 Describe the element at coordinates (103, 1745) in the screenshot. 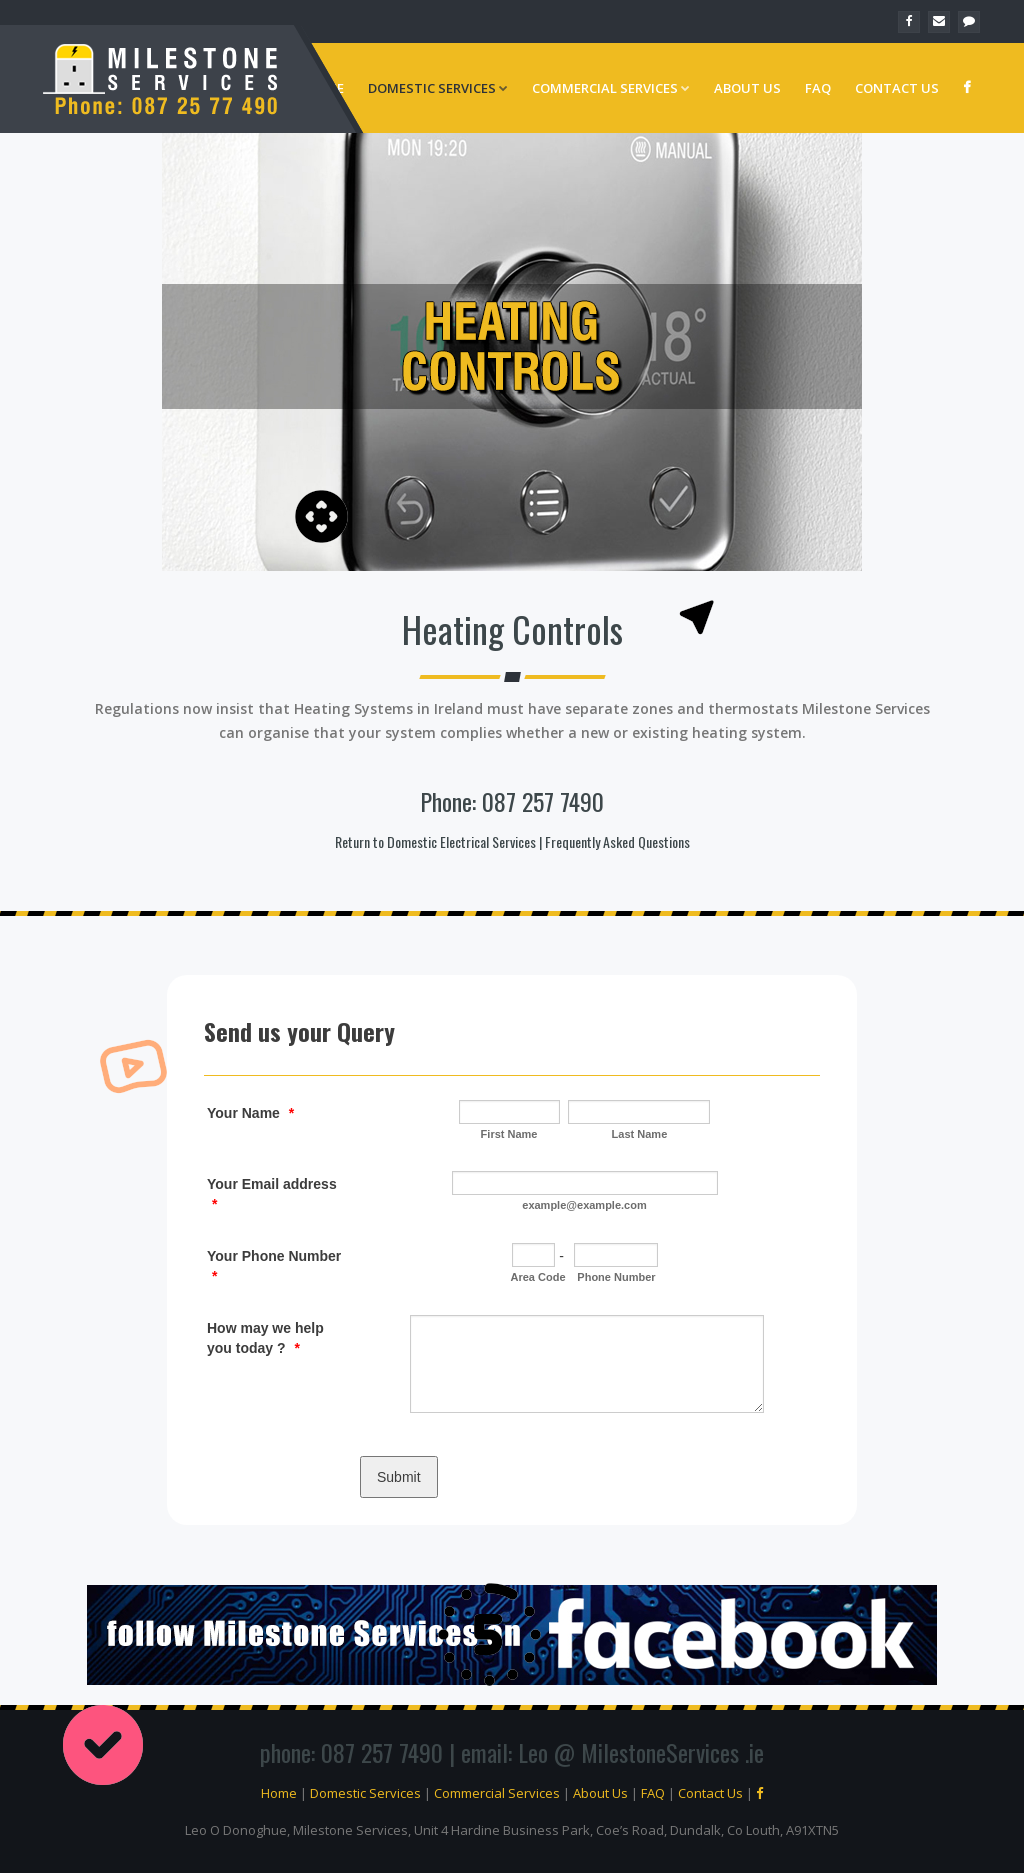

I see `indicates a closed issue in the activity feed` at that location.